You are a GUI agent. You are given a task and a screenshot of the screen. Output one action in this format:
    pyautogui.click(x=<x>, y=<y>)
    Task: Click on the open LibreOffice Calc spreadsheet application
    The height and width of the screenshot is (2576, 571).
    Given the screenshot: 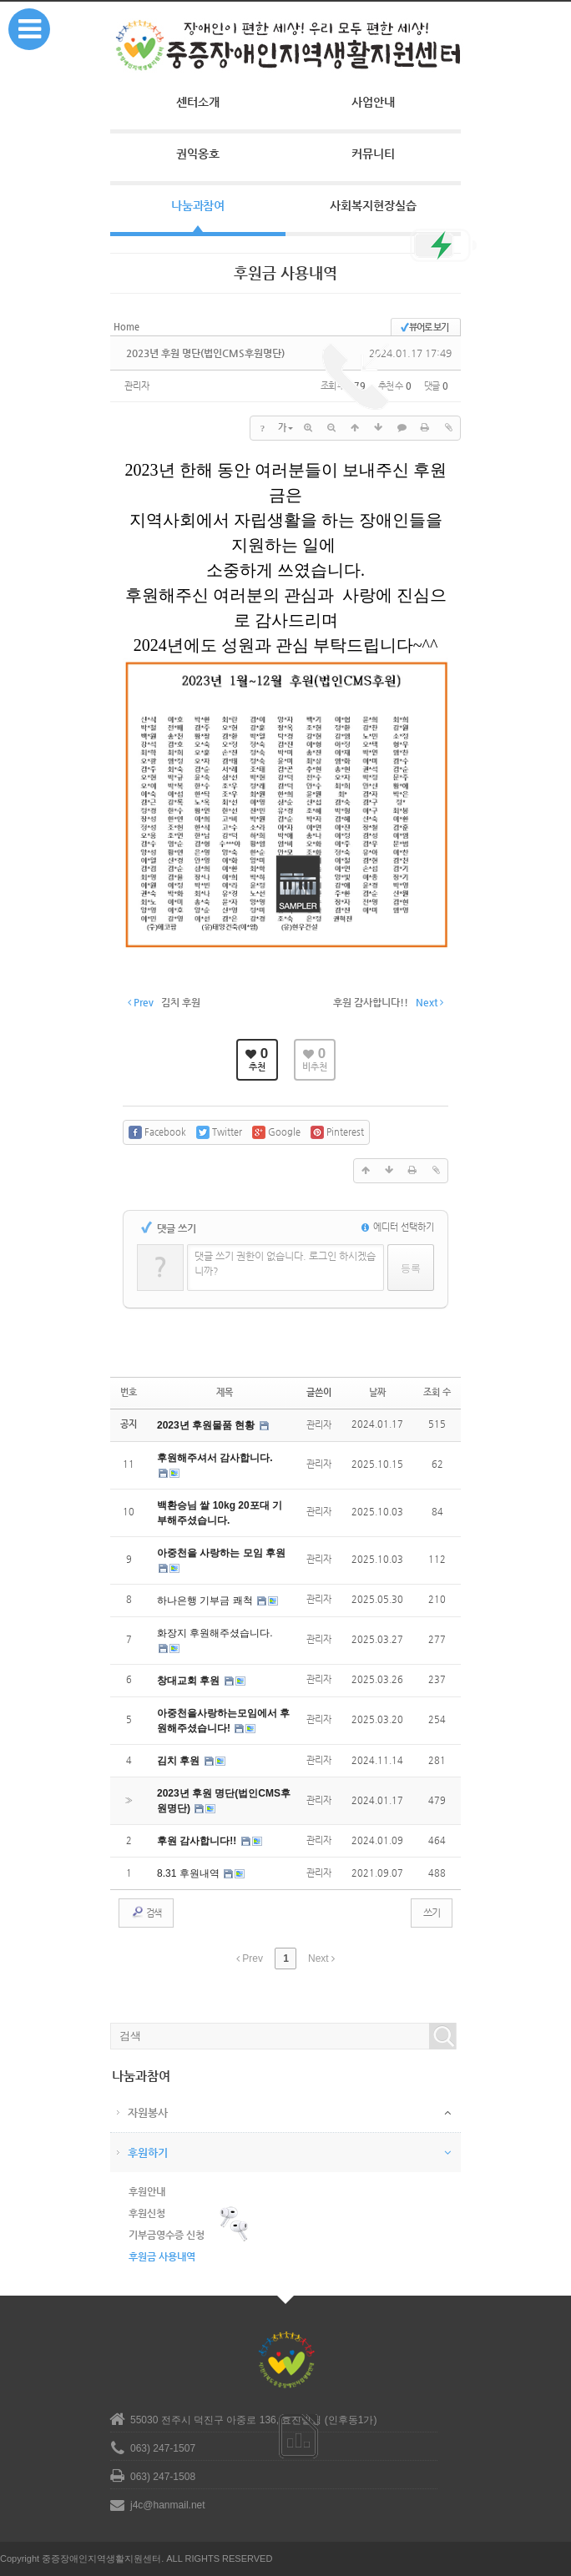 What is the action you would take?
    pyautogui.click(x=298, y=2436)
    